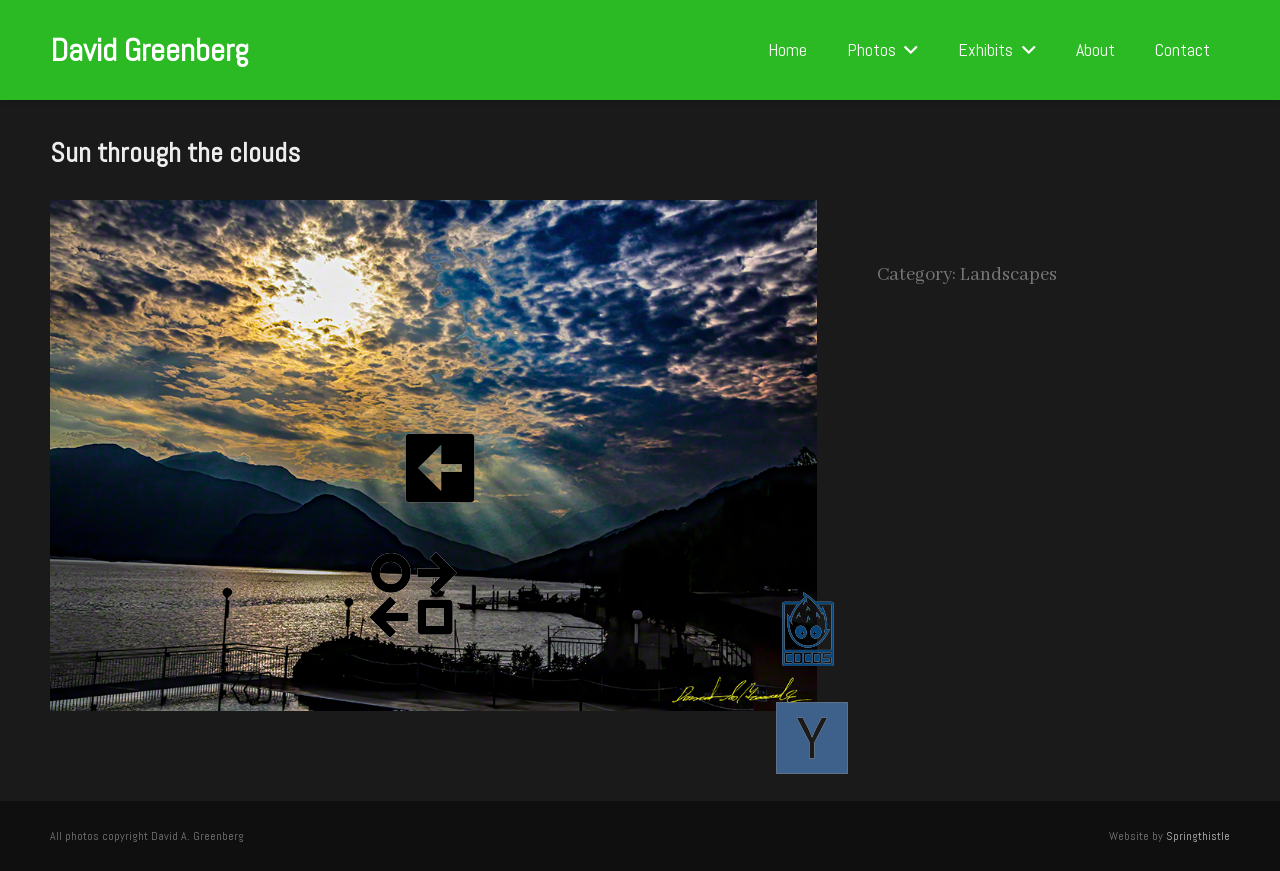 This screenshot has width=1280, height=871. I want to click on go back to the previous screen, so click(440, 468).